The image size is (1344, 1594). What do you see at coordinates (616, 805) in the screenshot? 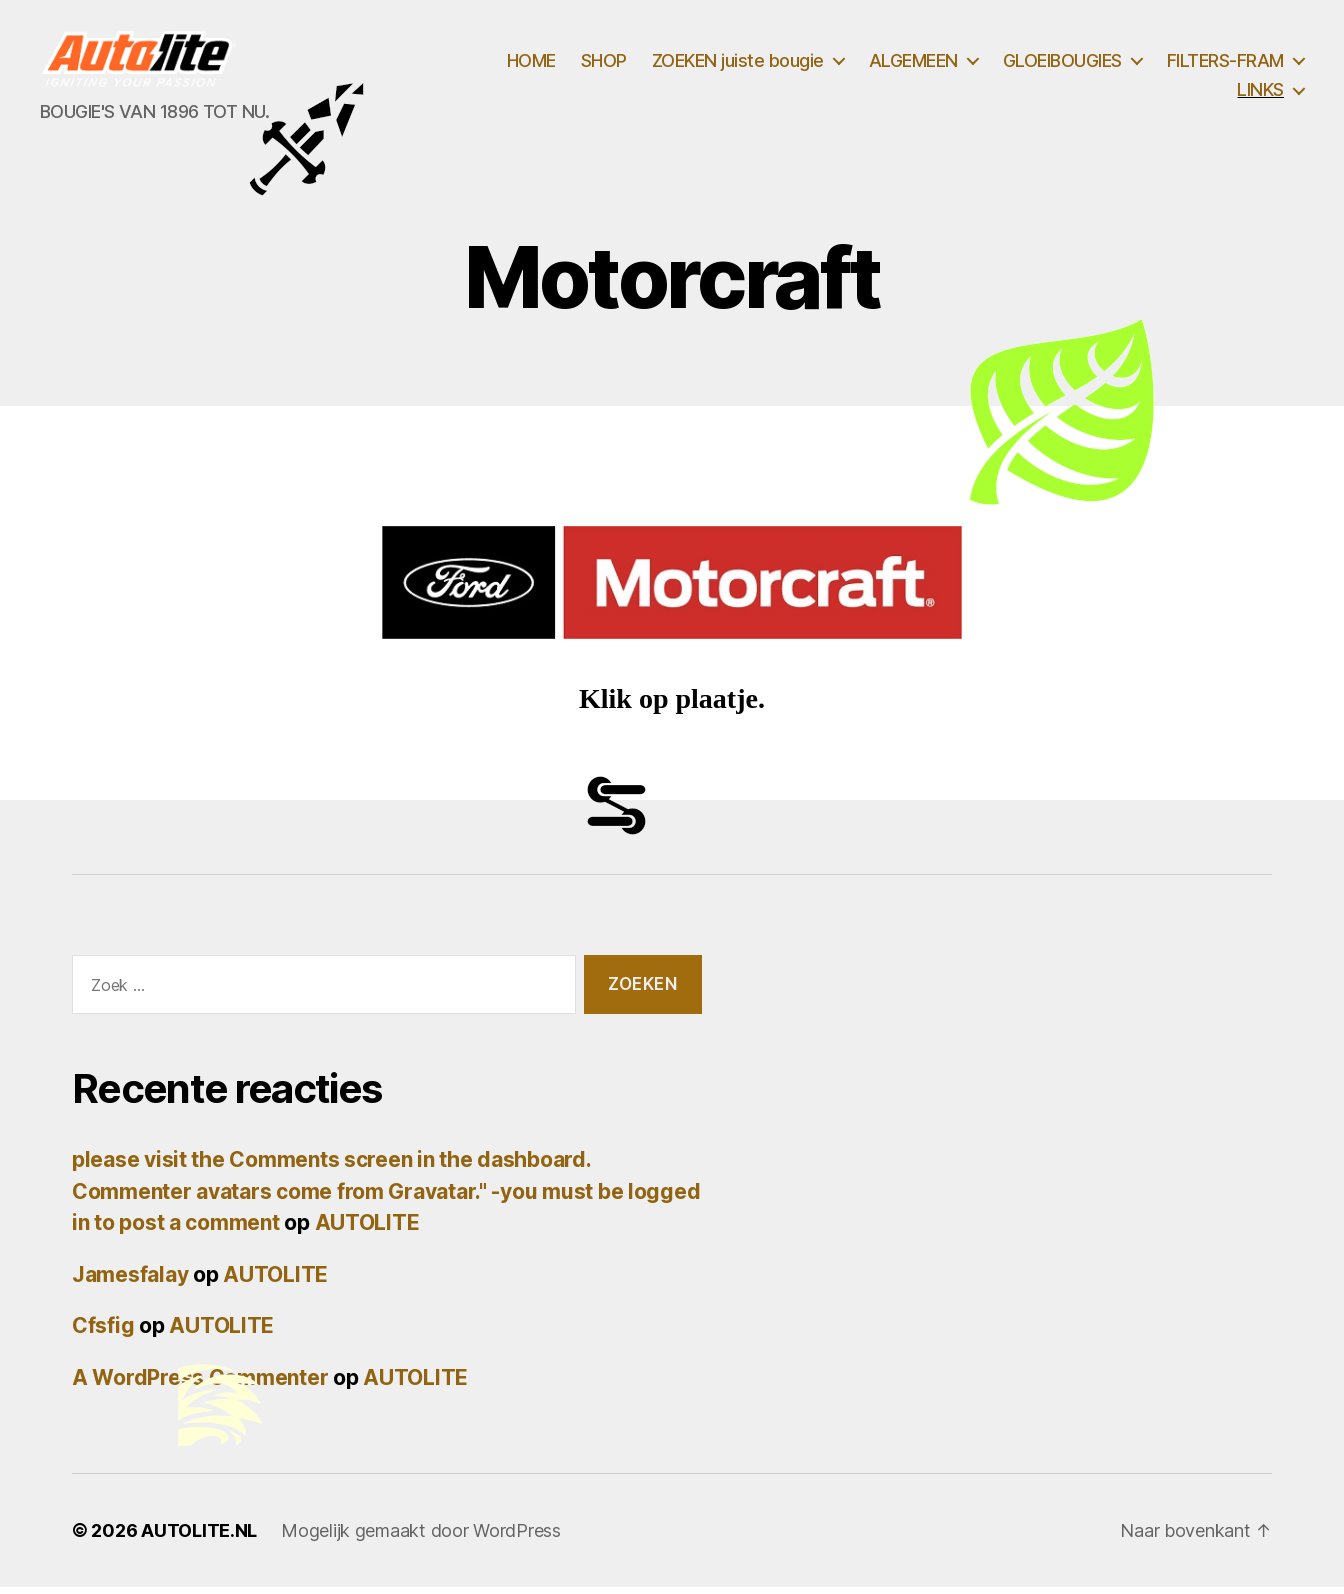
I see `connect or link two items together` at bounding box center [616, 805].